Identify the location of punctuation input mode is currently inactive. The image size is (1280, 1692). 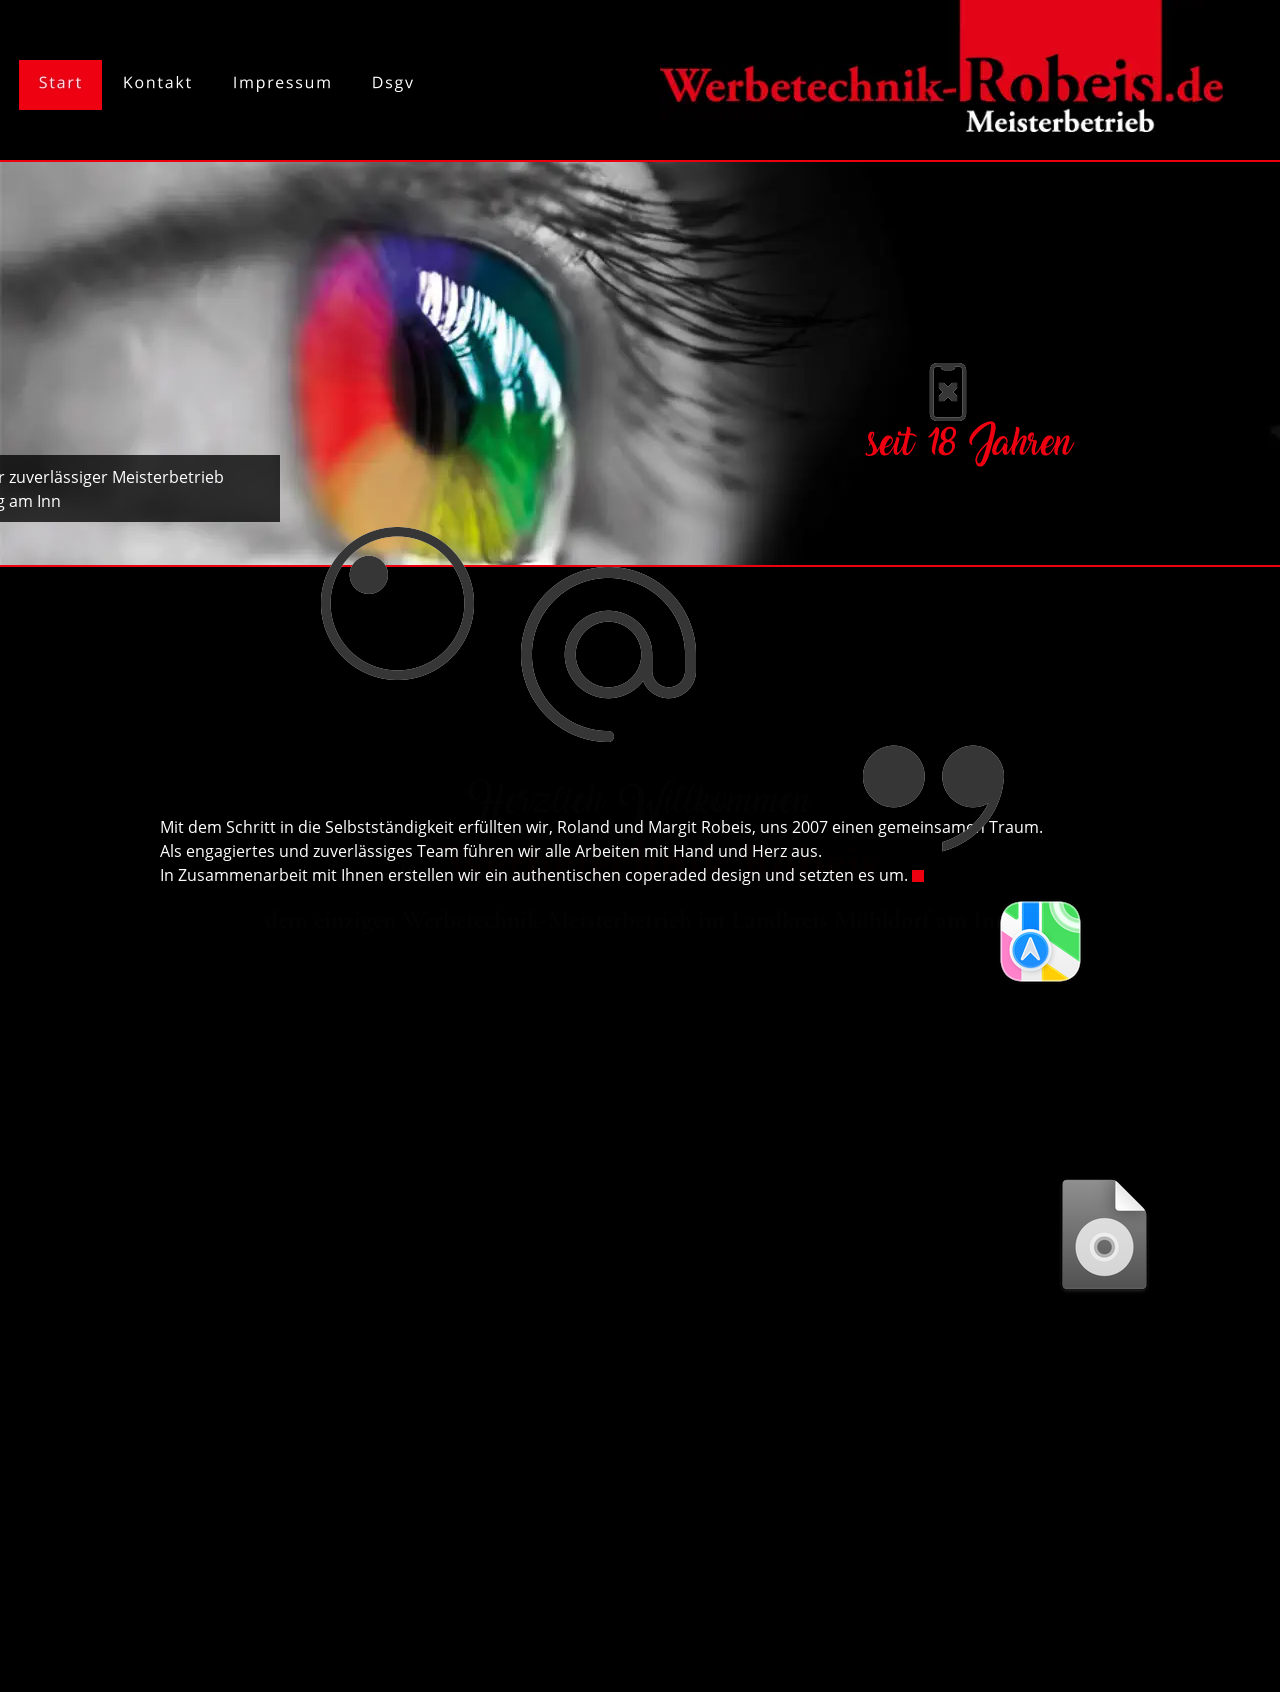
(933, 798).